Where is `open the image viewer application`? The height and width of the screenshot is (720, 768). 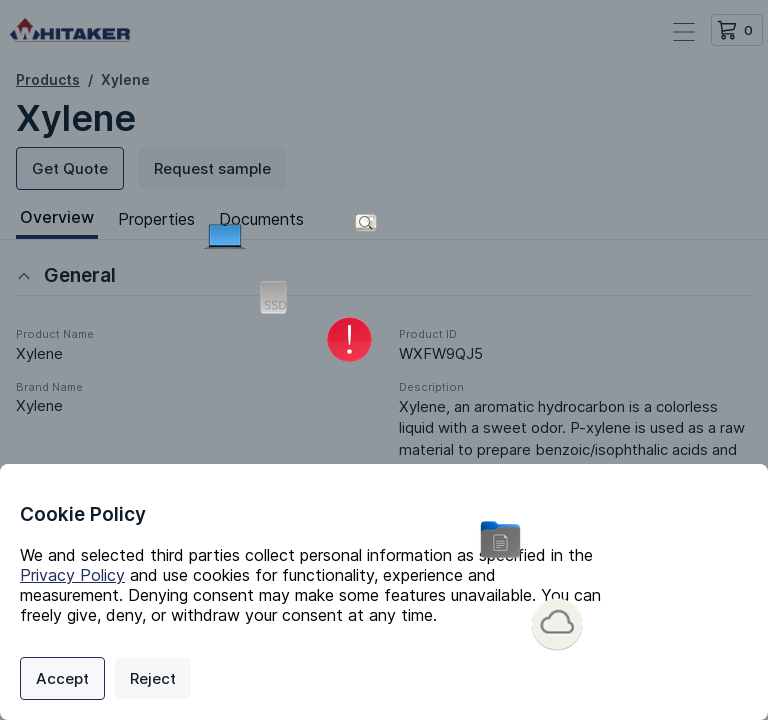 open the image viewer application is located at coordinates (366, 223).